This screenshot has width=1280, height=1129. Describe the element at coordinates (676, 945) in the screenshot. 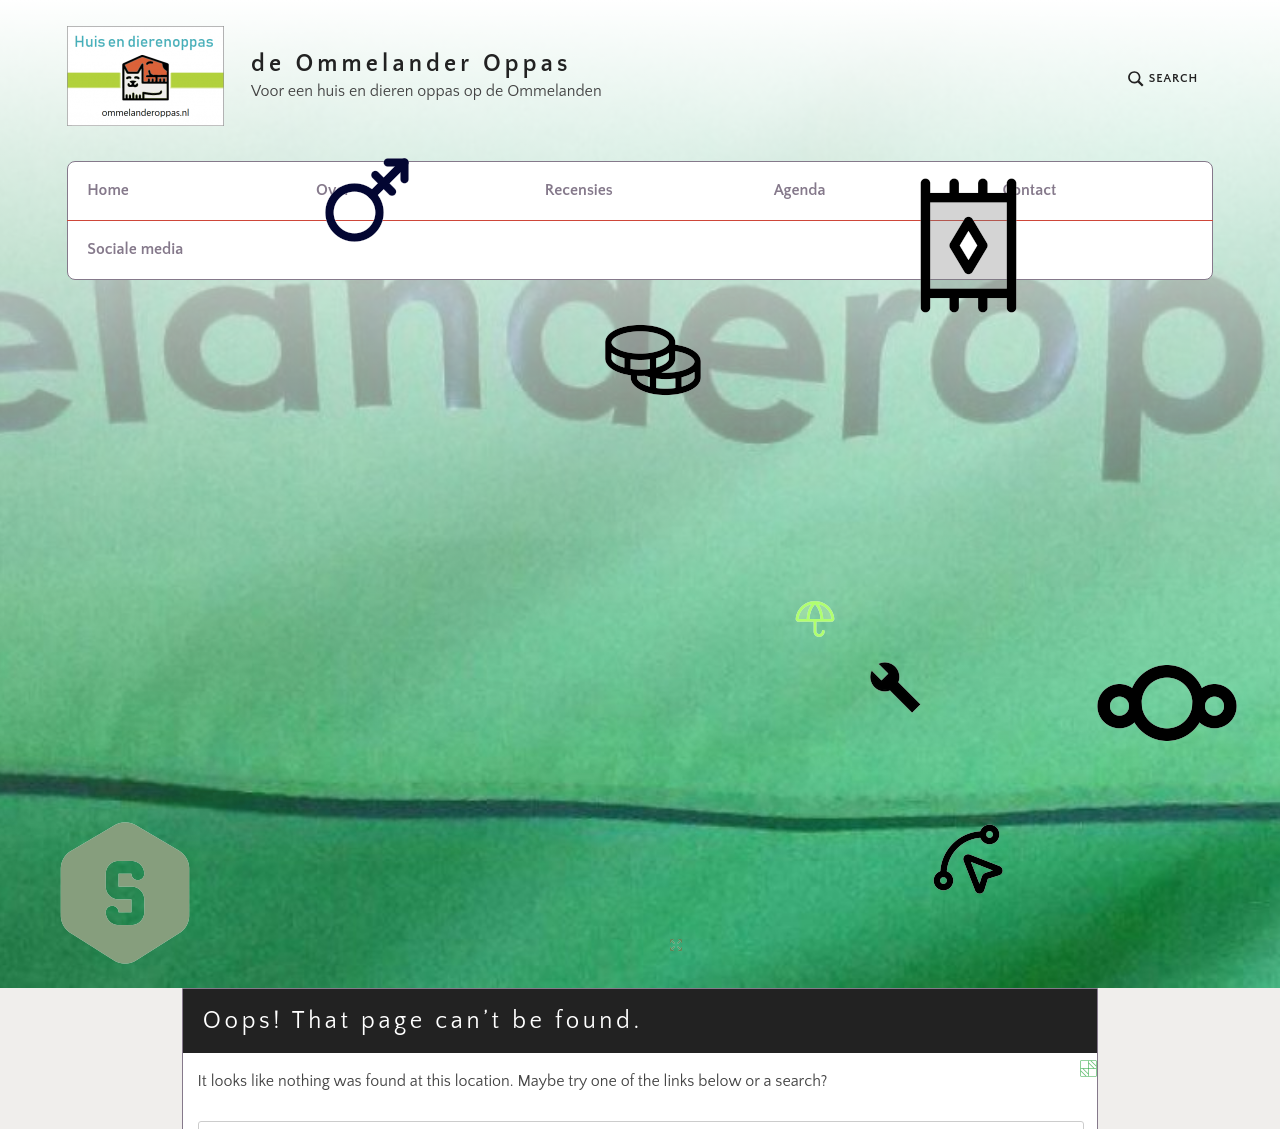

I see `expand to fullscreen mode` at that location.